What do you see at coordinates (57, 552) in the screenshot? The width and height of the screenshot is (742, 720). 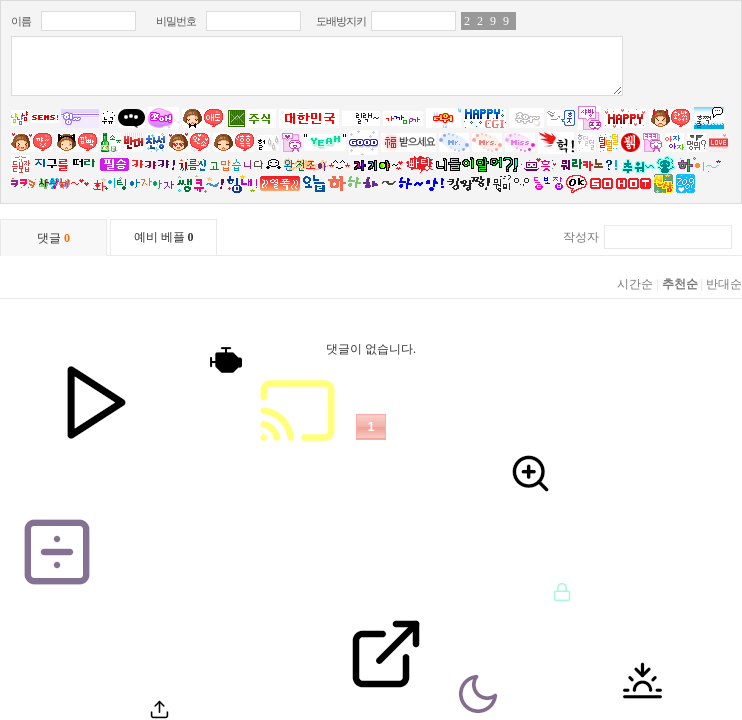 I see `perform division calculation` at bounding box center [57, 552].